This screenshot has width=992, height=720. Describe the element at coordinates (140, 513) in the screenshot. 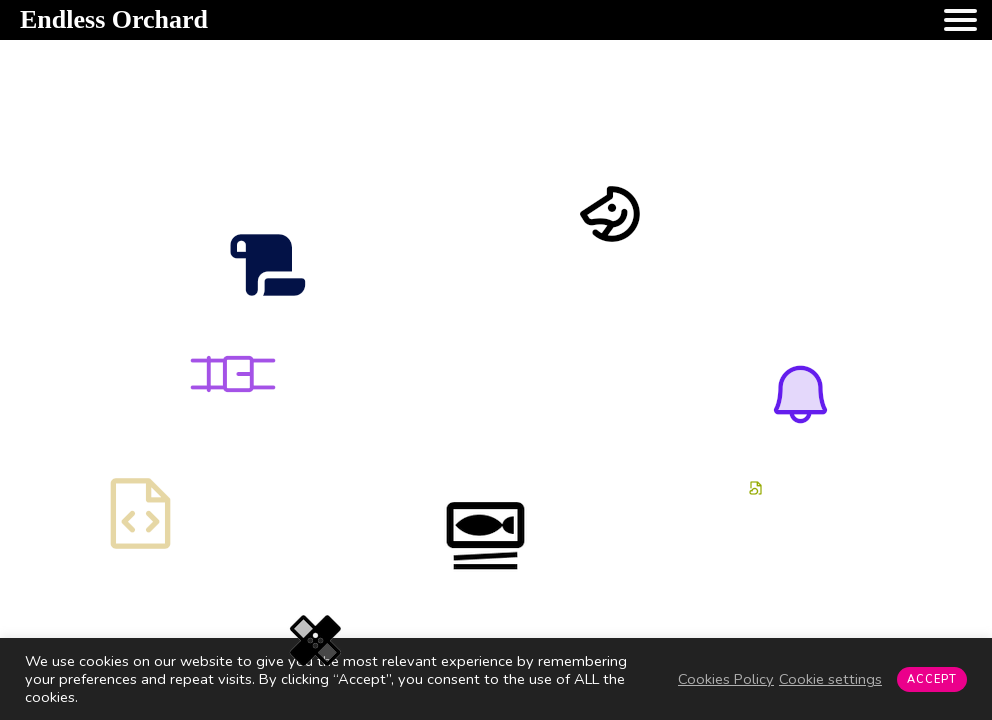

I see `view source code file` at that location.